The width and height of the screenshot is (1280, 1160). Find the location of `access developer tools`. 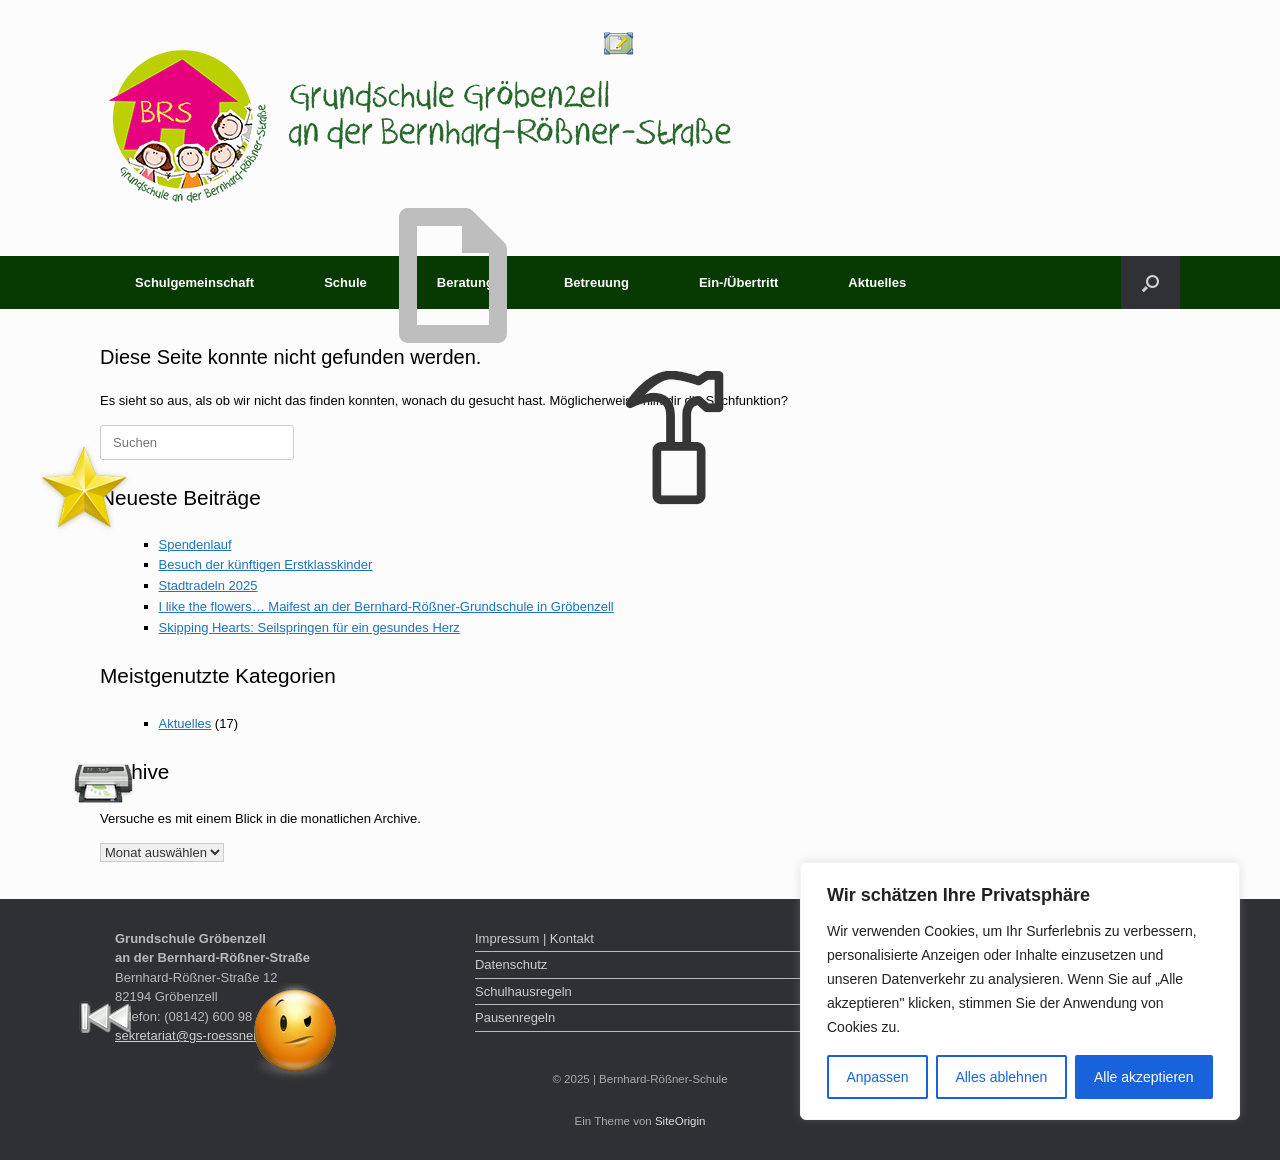

access developer tools is located at coordinates (679, 442).